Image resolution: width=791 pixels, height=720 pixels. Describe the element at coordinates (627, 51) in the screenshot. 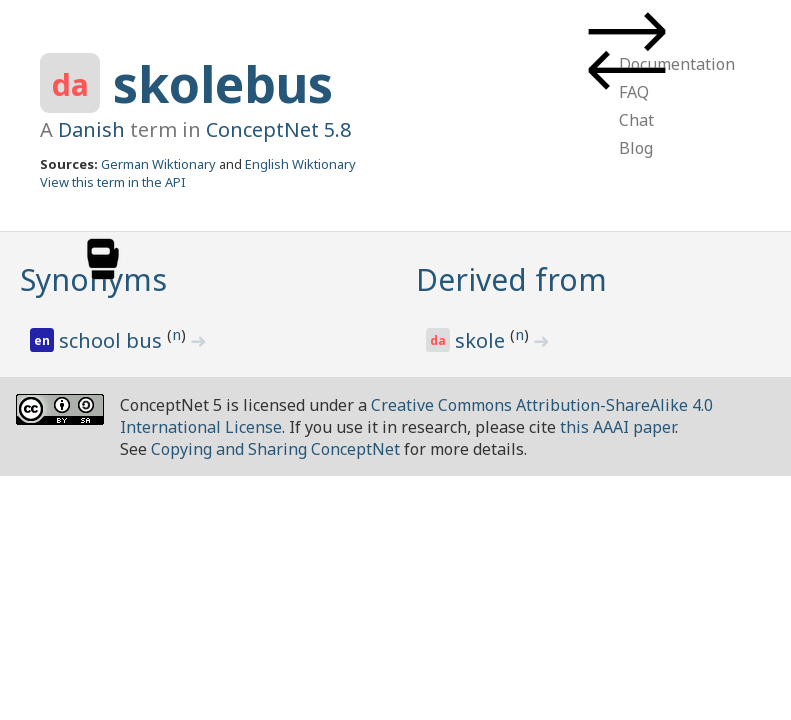

I see `swap or exchange items` at that location.